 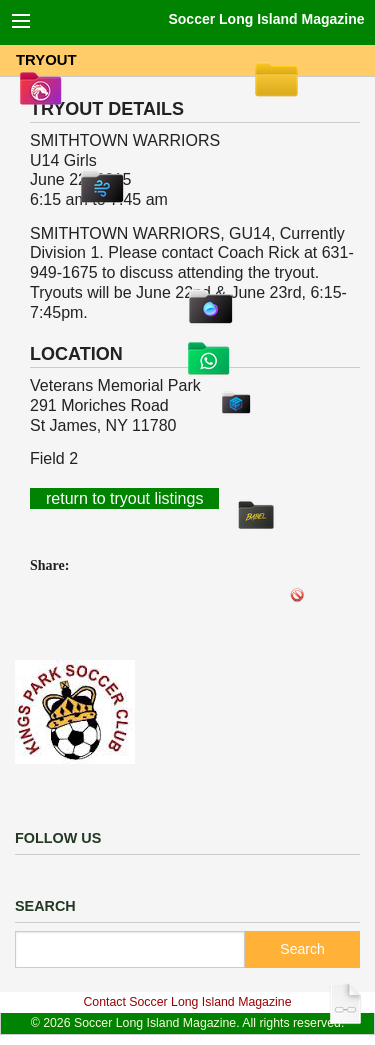 What do you see at coordinates (40, 89) in the screenshot?
I see `open garuda linux system folder` at bounding box center [40, 89].